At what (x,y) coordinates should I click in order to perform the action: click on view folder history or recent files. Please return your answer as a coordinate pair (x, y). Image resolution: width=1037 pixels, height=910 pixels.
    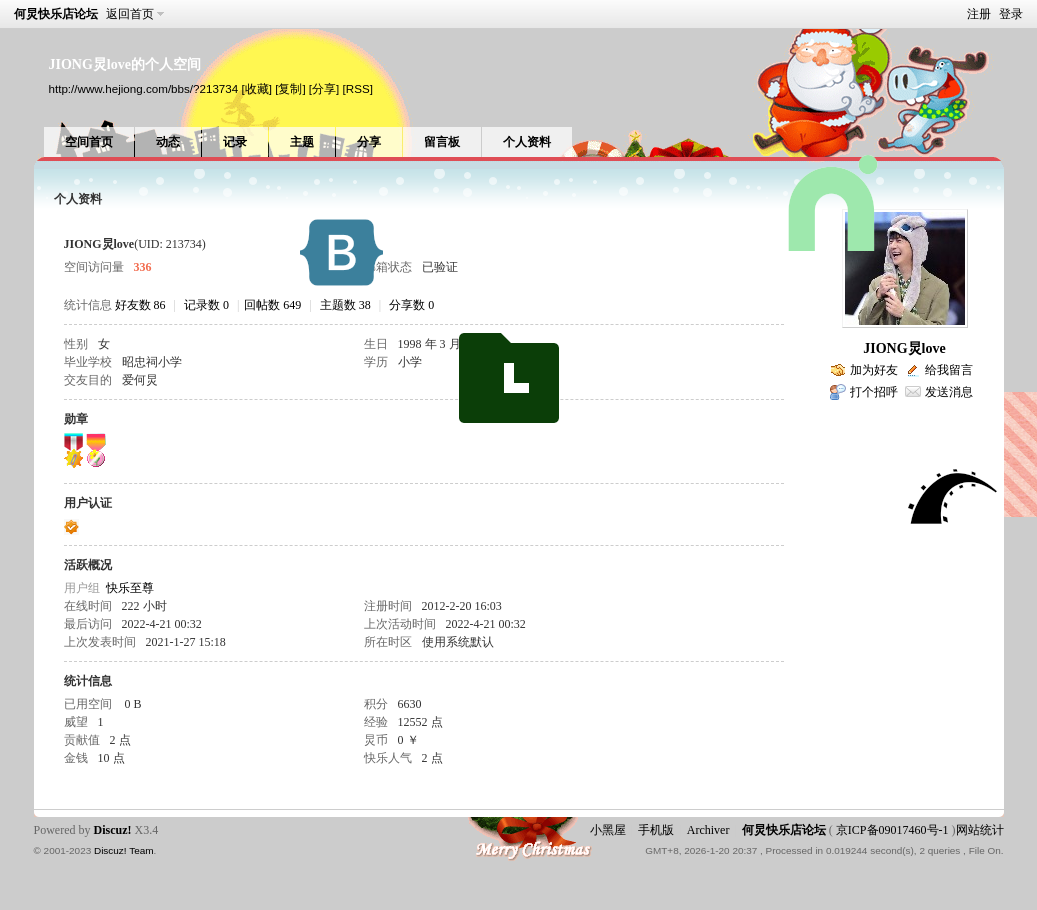
    Looking at the image, I should click on (509, 378).